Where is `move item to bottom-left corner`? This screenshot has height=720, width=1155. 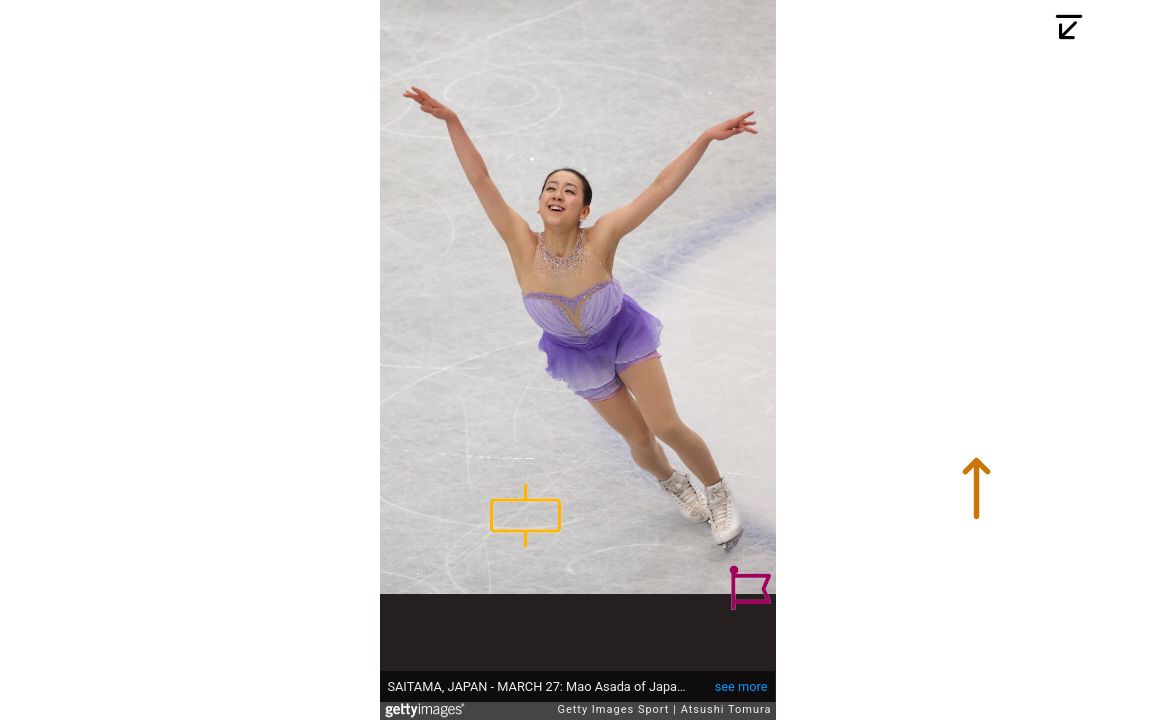 move item to bottom-left corner is located at coordinates (1068, 27).